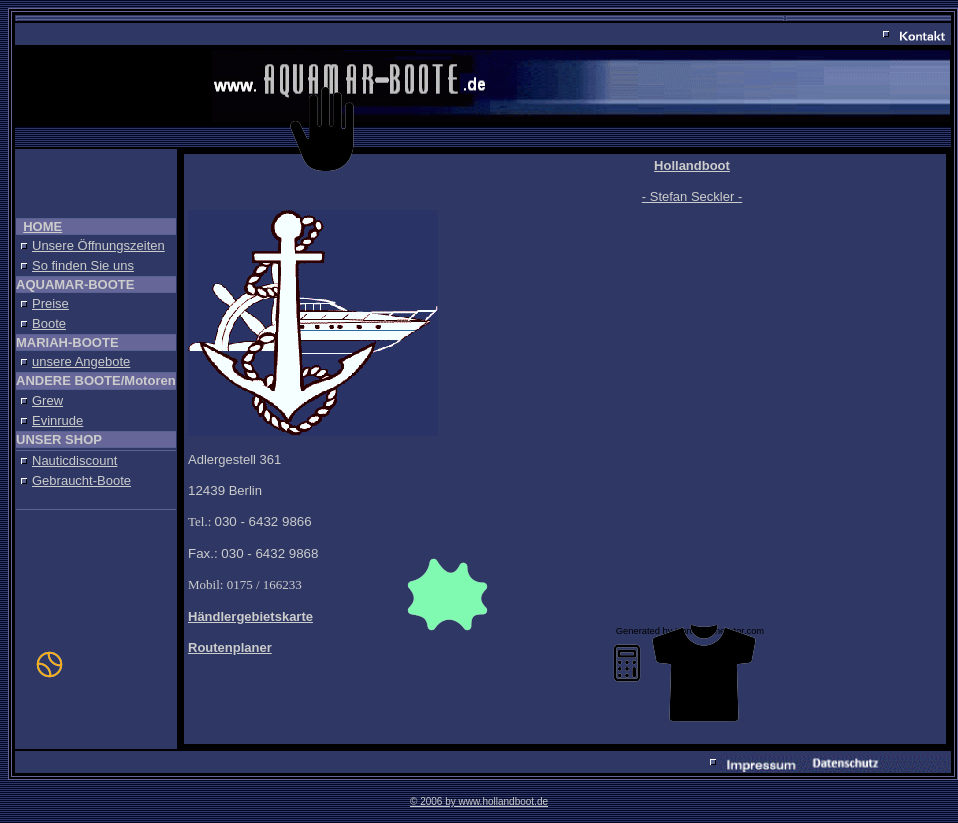  I want to click on indicates an explosion or impact event, so click(447, 594).